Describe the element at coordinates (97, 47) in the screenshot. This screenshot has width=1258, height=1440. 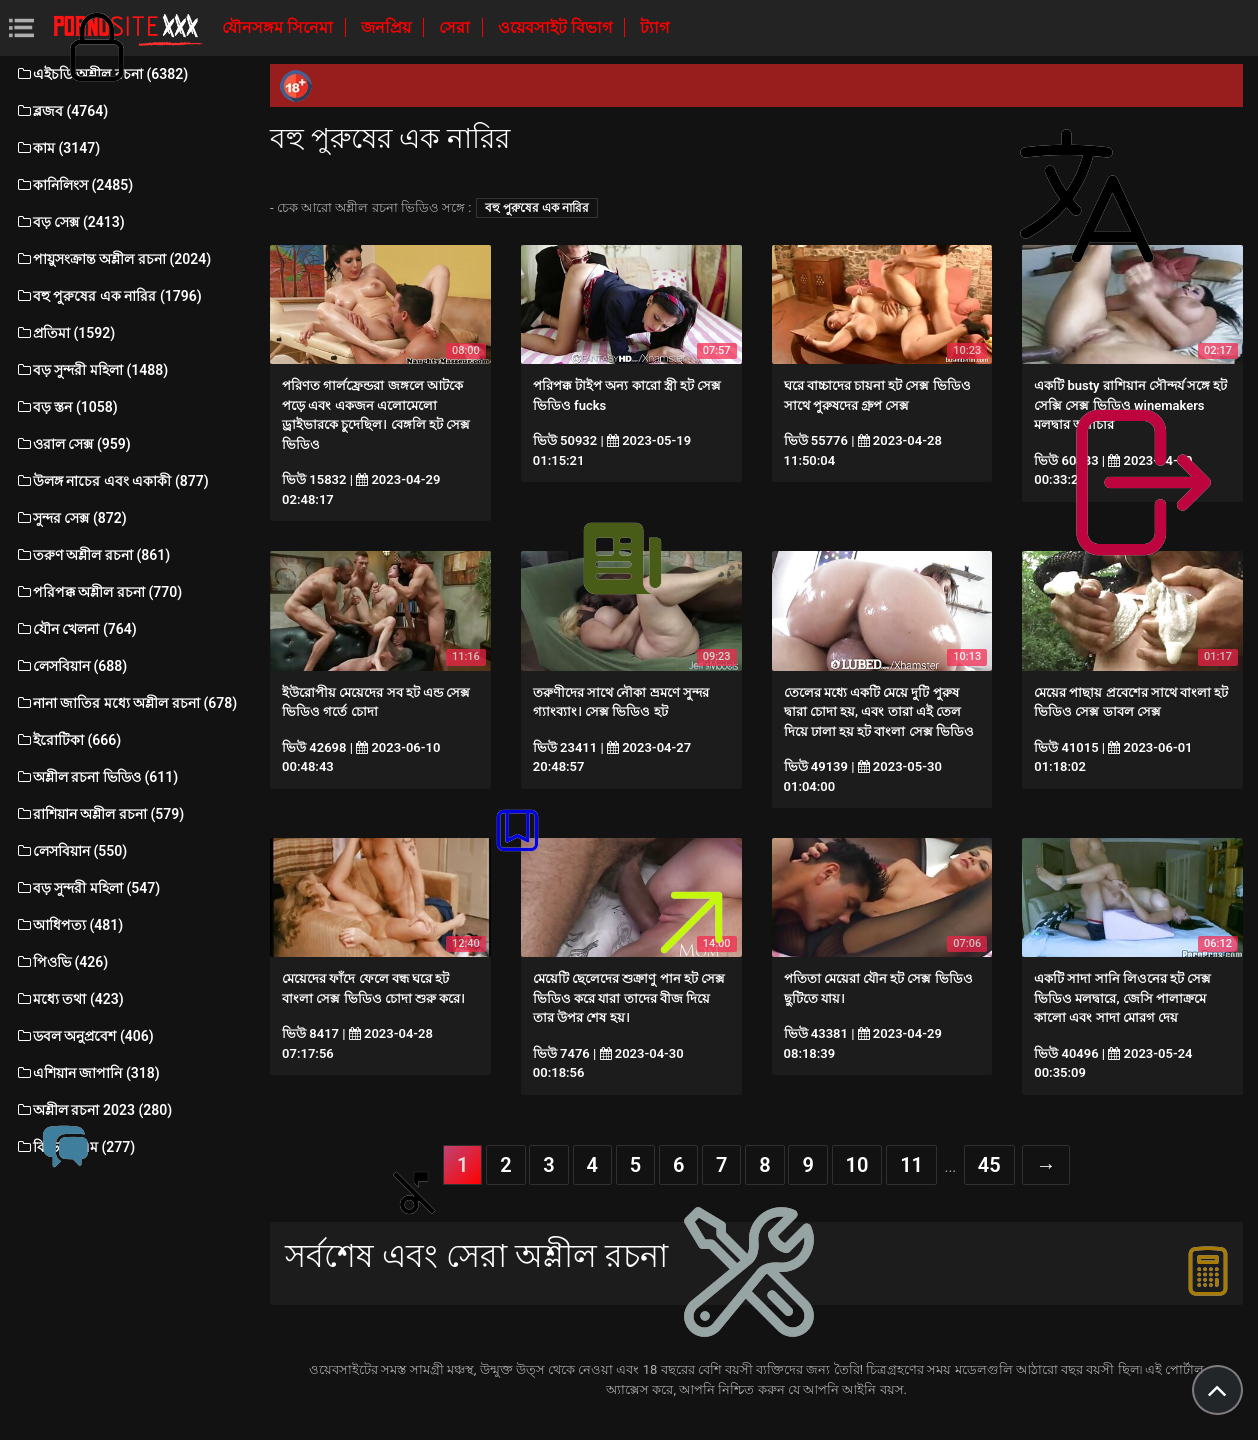
I see `indicates a locked or secured item` at that location.